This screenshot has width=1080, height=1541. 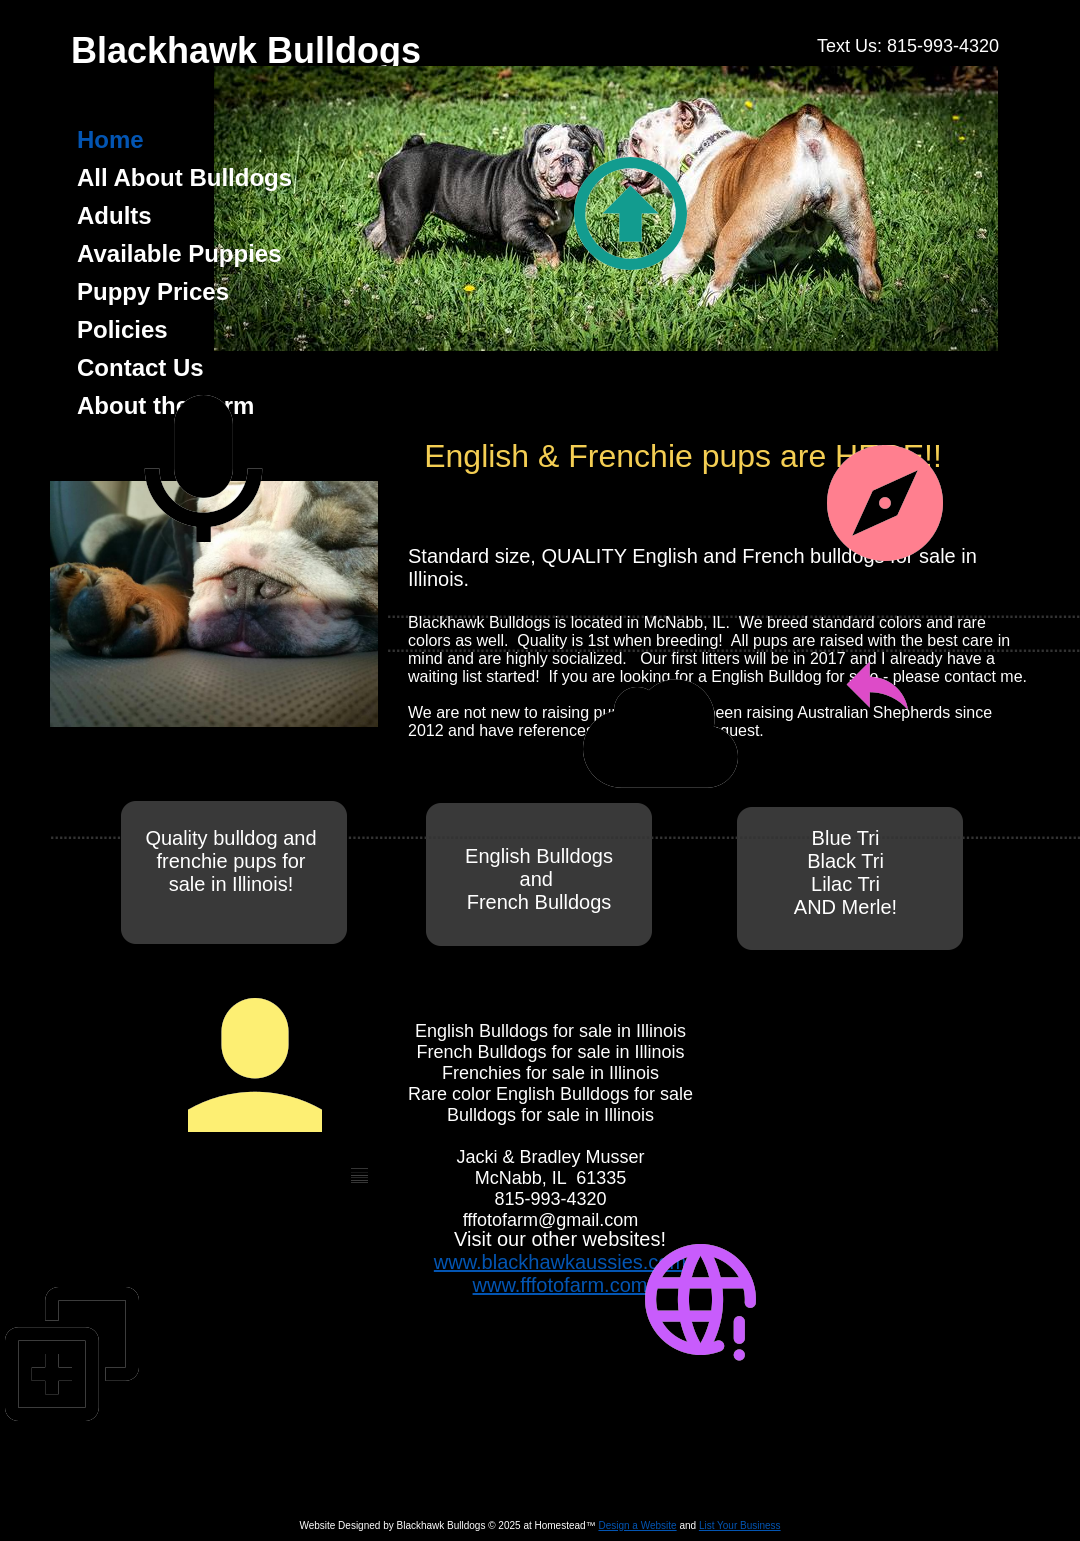 What do you see at coordinates (630, 213) in the screenshot?
I see `scroll to top of page` at bounding box center [630, 213].